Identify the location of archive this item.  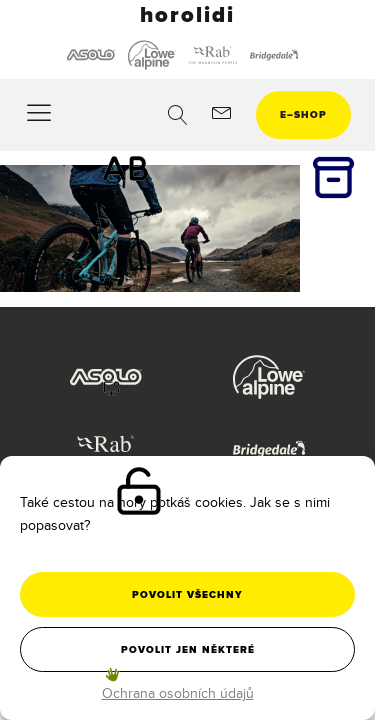
(333, 177).